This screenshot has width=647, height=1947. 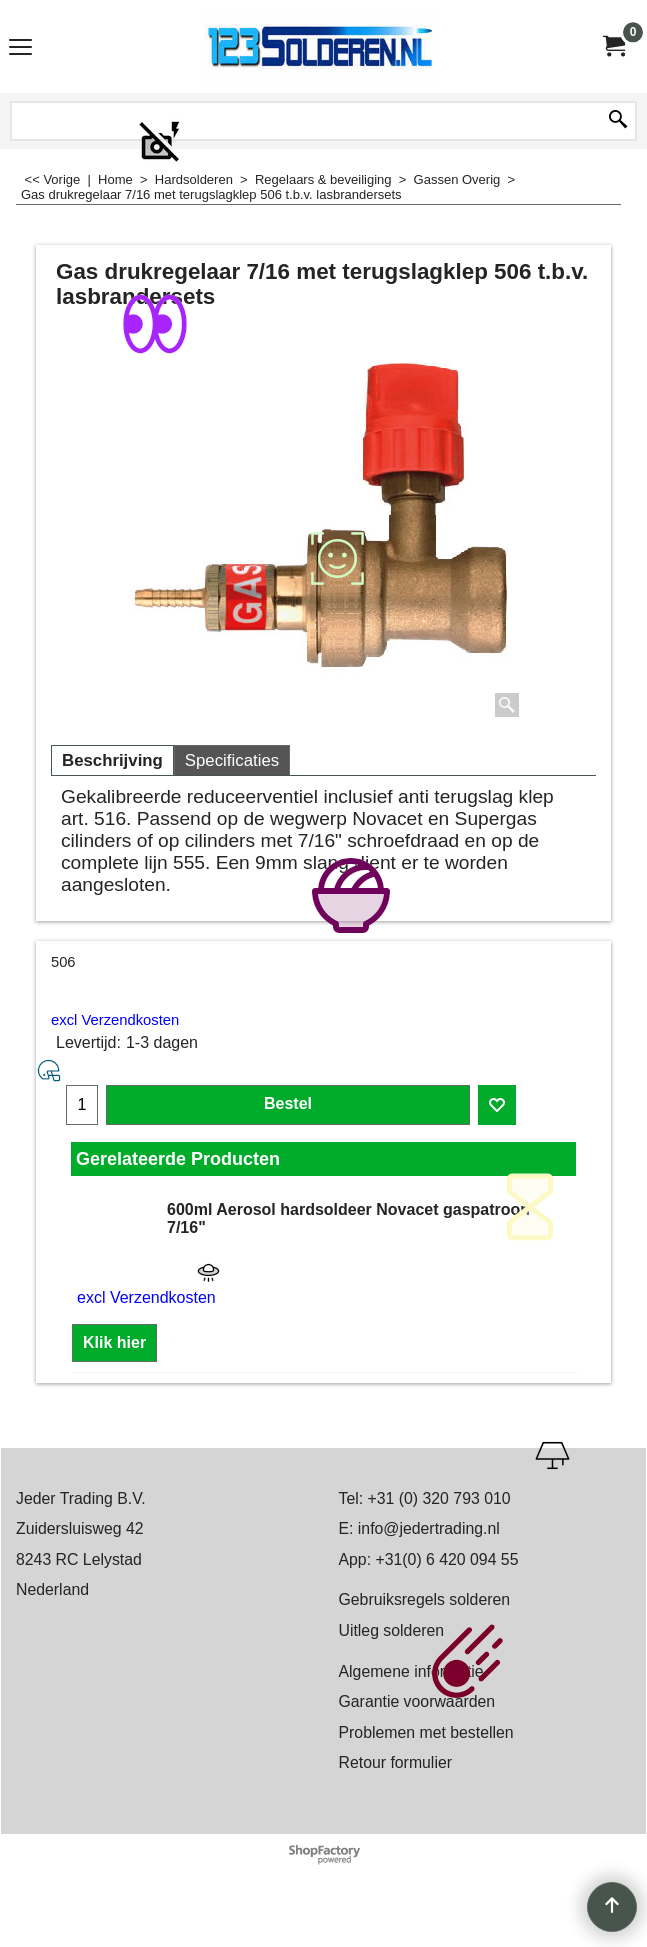 What do you see at coordinates (337, 558) in the screenshot?
I see `scan face to unlock or authenticate` at bounding box center [337, 558].